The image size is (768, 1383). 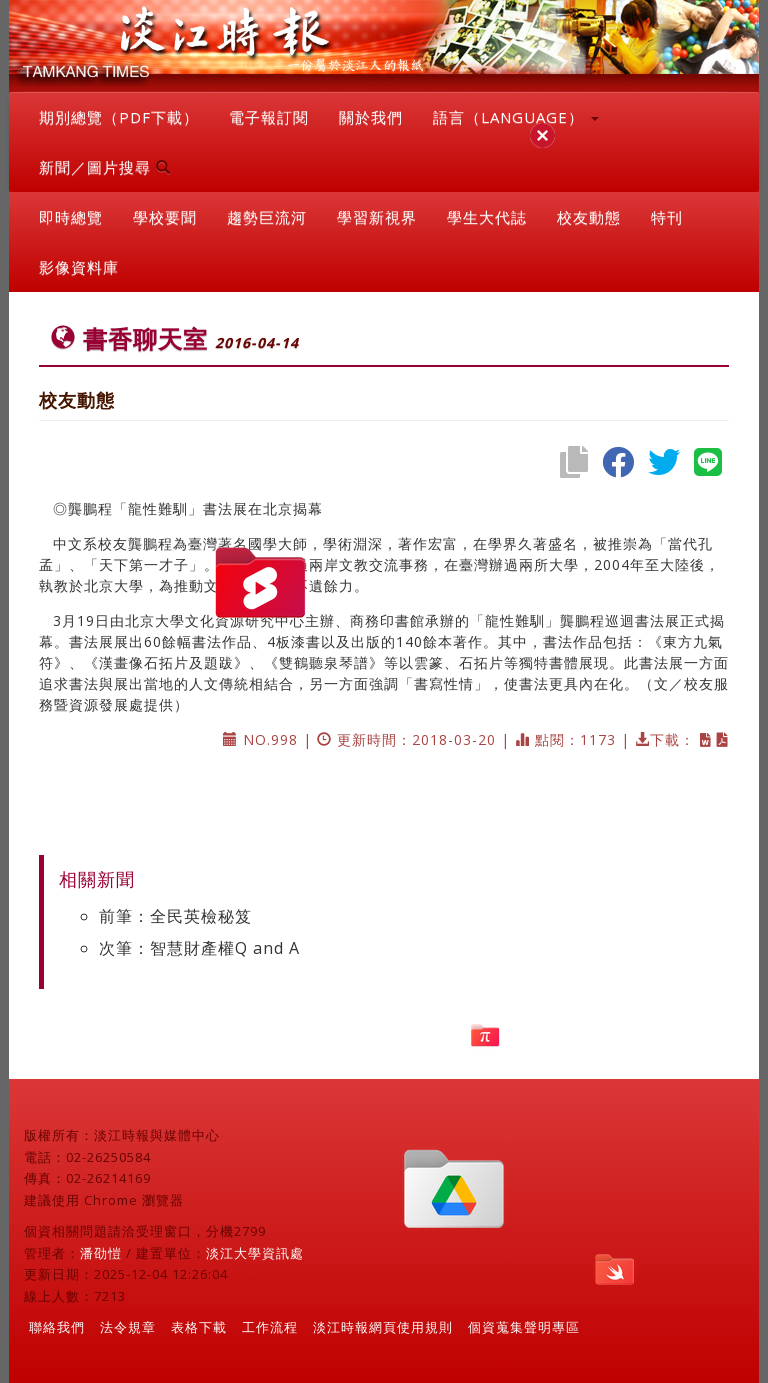 What do you see at coordinates (260, 585) in the screenshot?
I see `open folder containing YouTube Shorts videos` at bounding box center [260, 585].